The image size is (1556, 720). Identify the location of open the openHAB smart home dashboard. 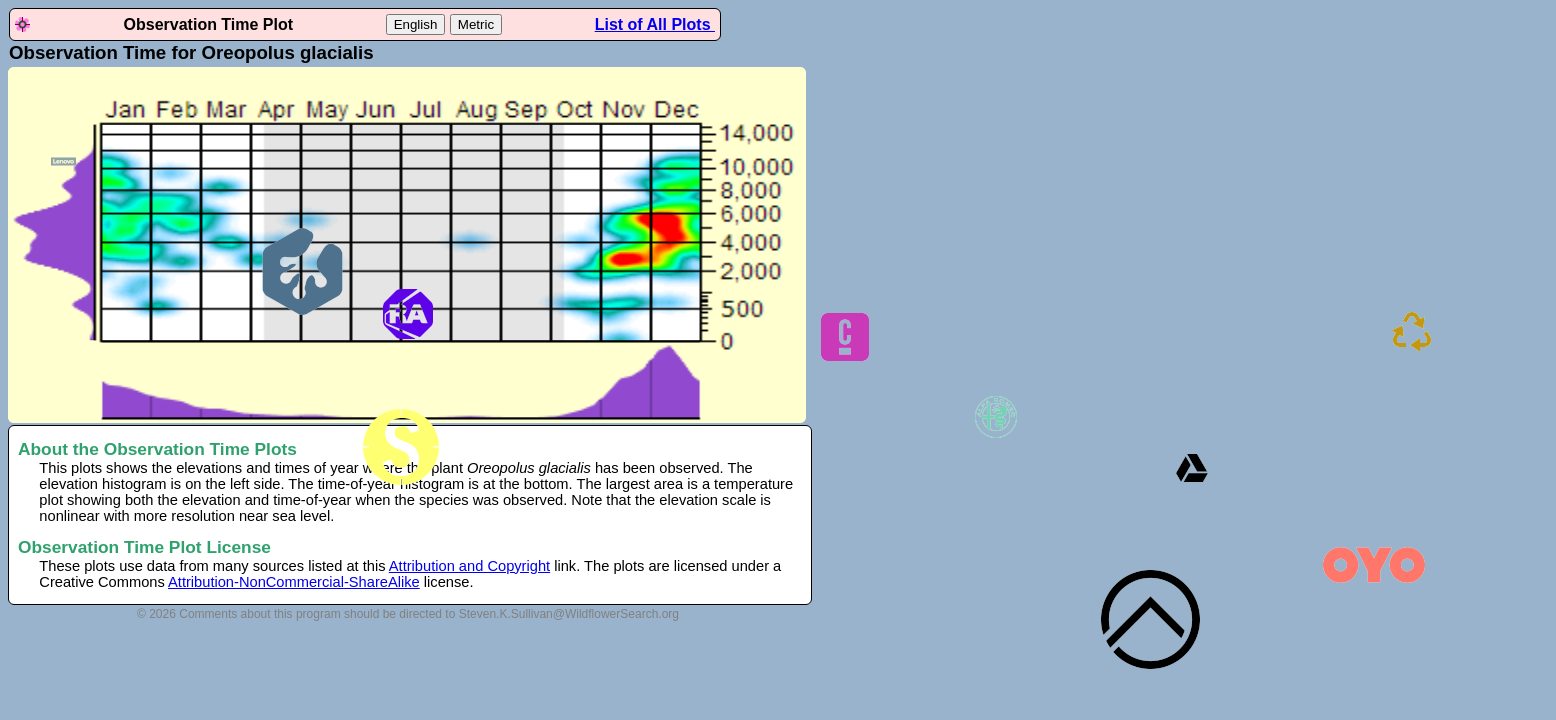
(1150, 619).